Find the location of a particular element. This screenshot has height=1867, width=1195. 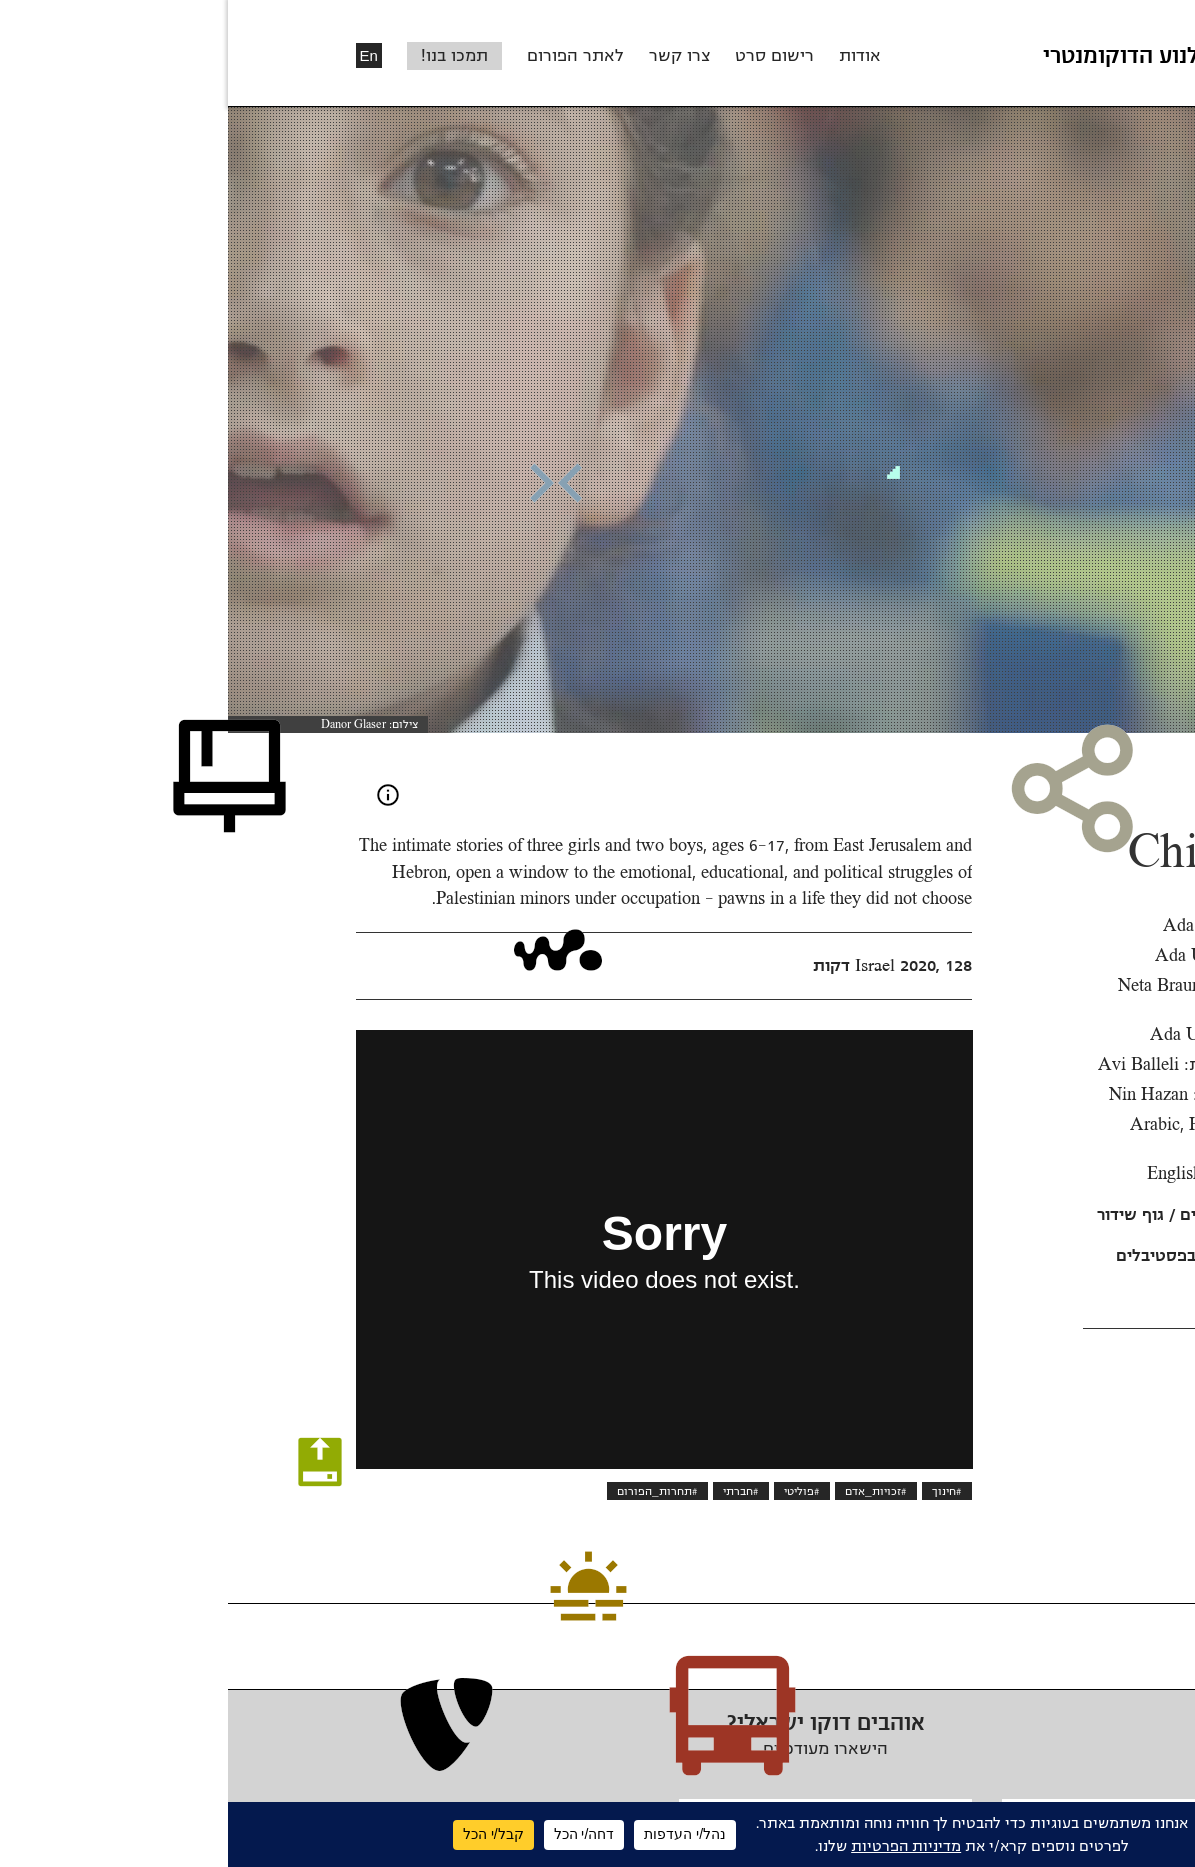

view more information or details is located at coordinates (388, 795).